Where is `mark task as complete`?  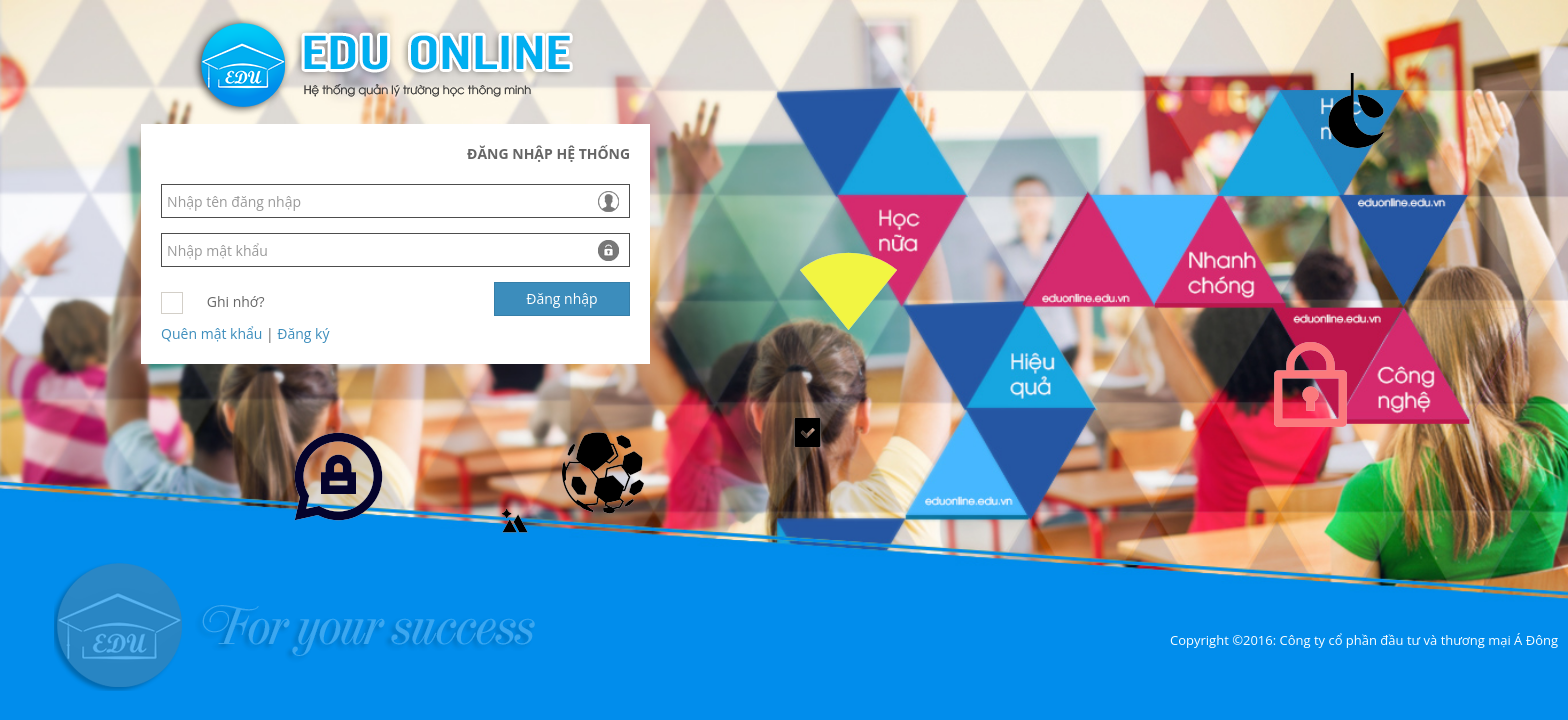
mark task as complete is located at coordinates (807, 432).